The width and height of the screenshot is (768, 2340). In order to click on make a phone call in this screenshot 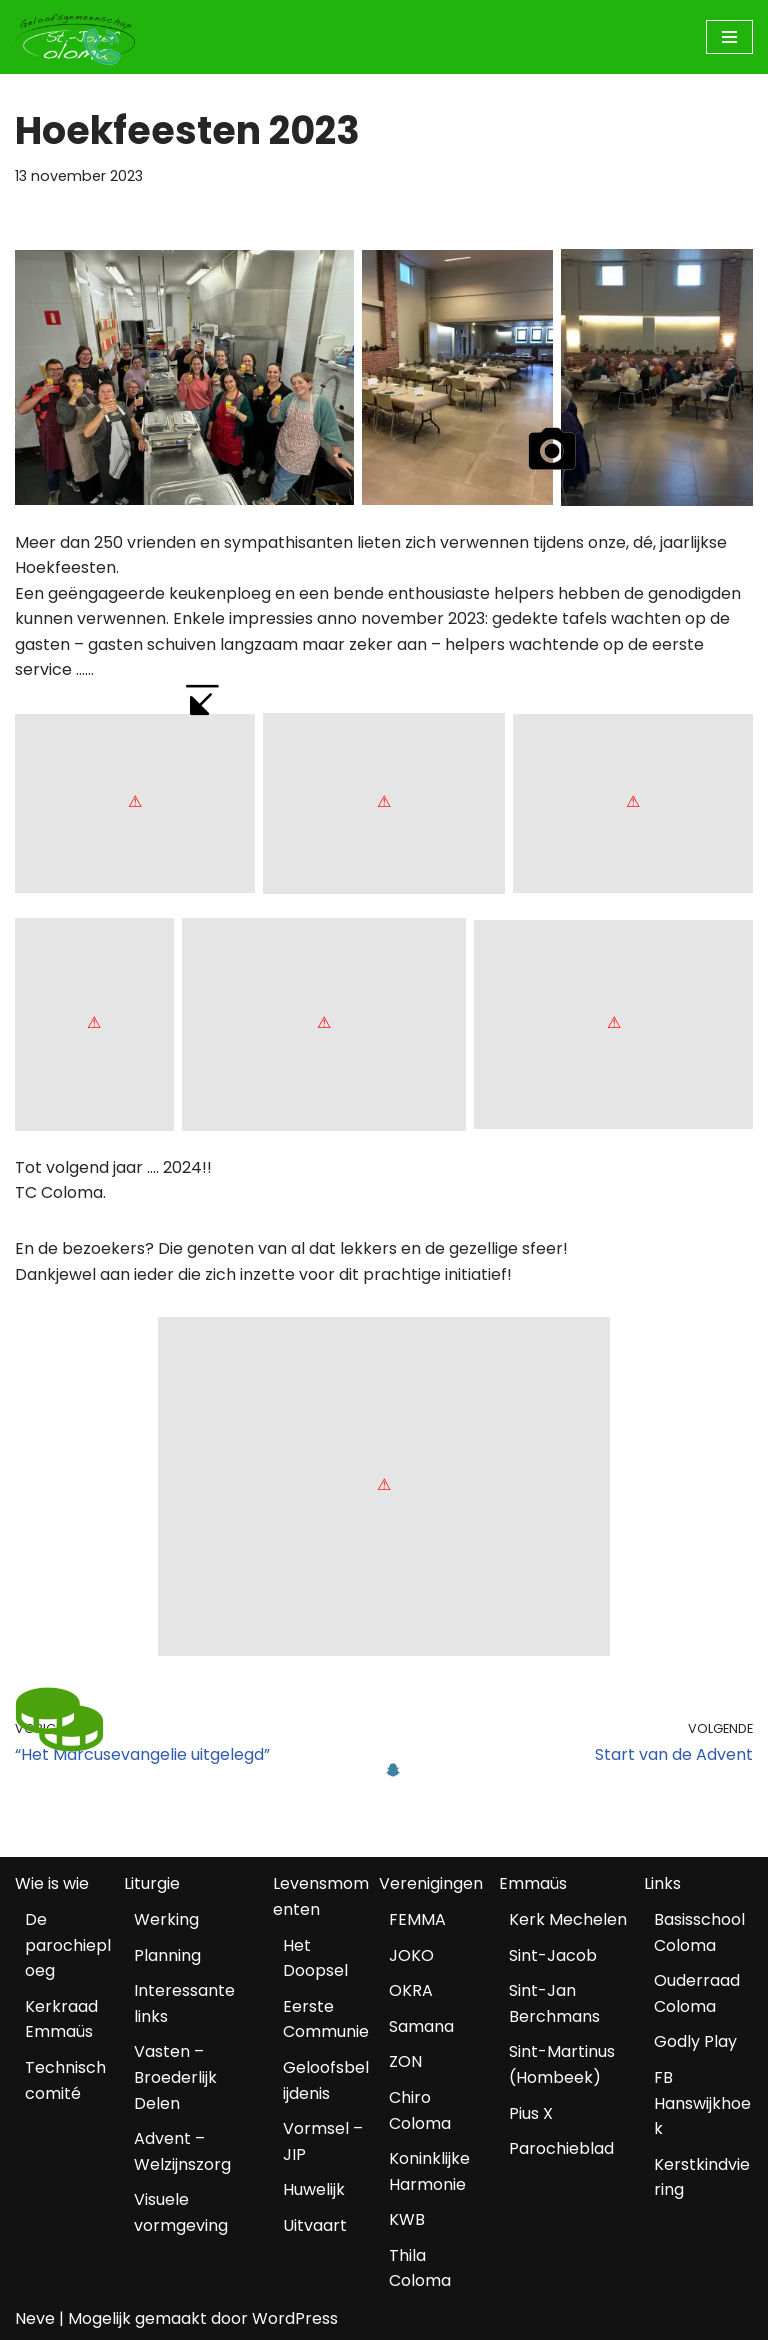, I will do `click(103, 46)`.